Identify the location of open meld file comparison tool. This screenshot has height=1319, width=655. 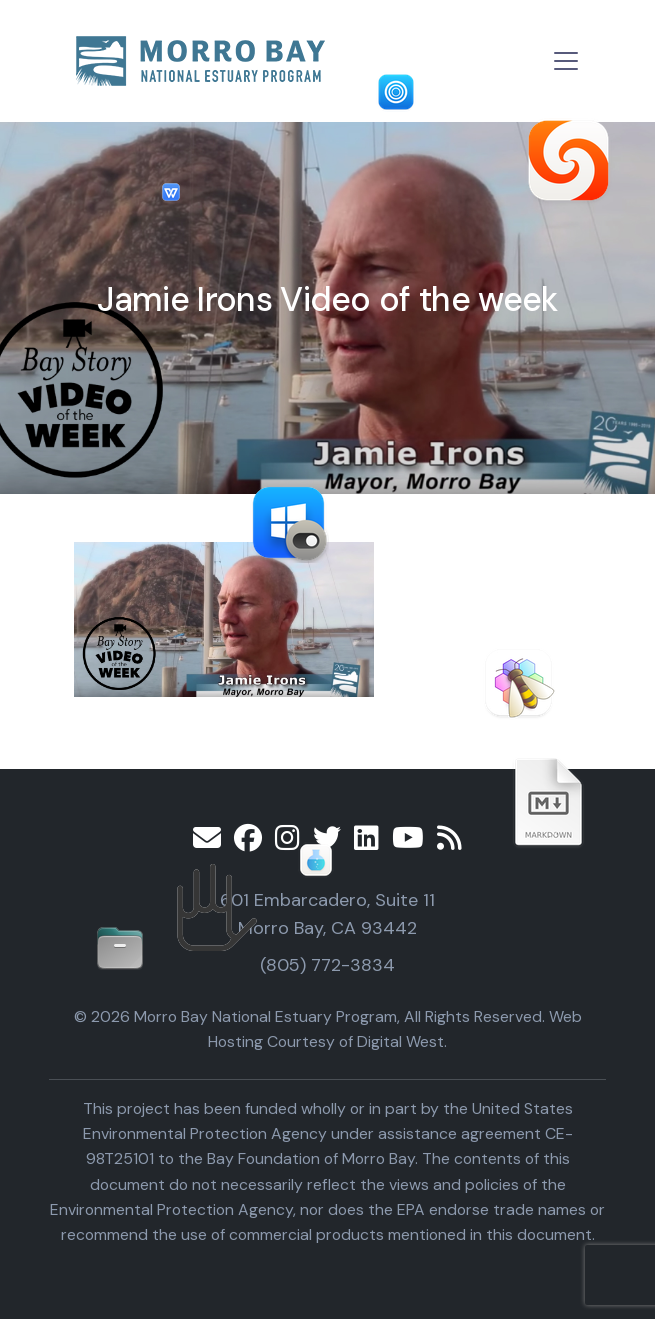
(568, 160).